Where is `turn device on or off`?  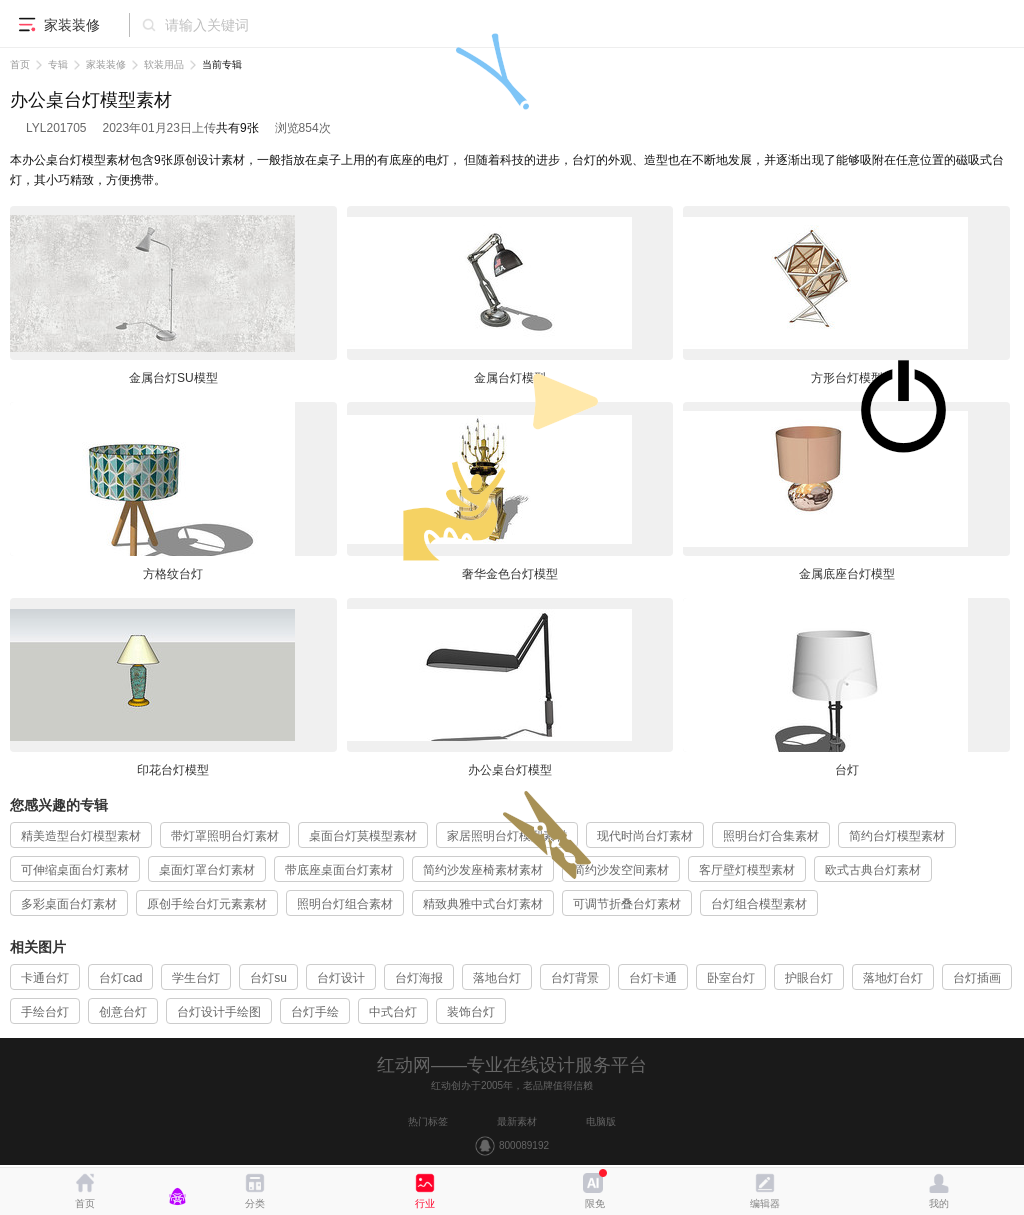
turn device on or off is located at coordinates (903, 405).